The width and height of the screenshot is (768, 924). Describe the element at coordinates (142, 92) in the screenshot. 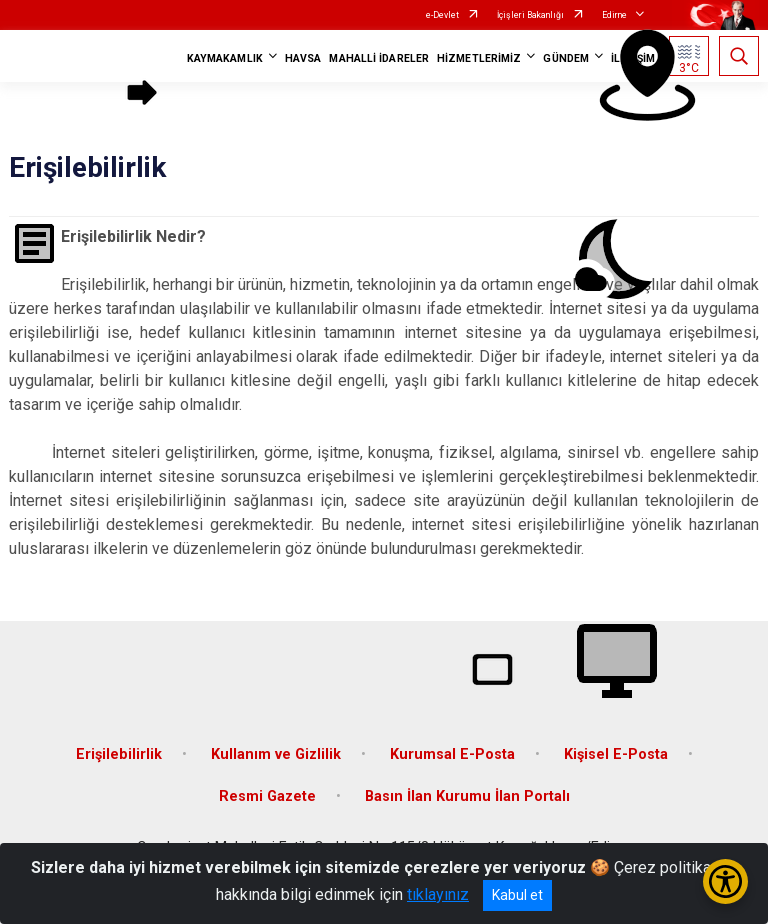

I see `forward an email or message` at that location.